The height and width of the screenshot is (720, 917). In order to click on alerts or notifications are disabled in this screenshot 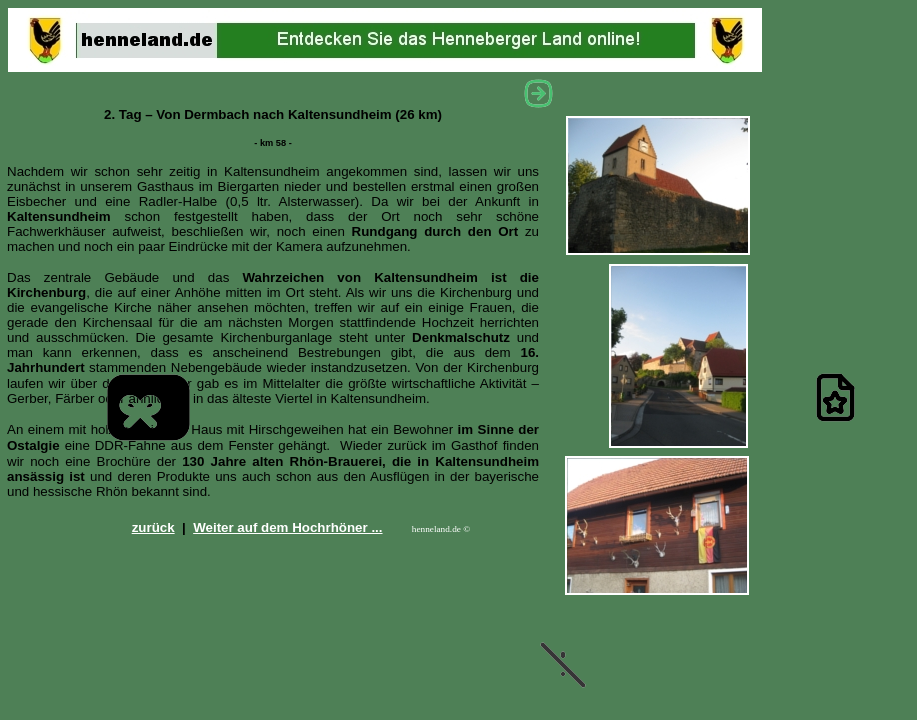, I will do `click(563, 665)`.